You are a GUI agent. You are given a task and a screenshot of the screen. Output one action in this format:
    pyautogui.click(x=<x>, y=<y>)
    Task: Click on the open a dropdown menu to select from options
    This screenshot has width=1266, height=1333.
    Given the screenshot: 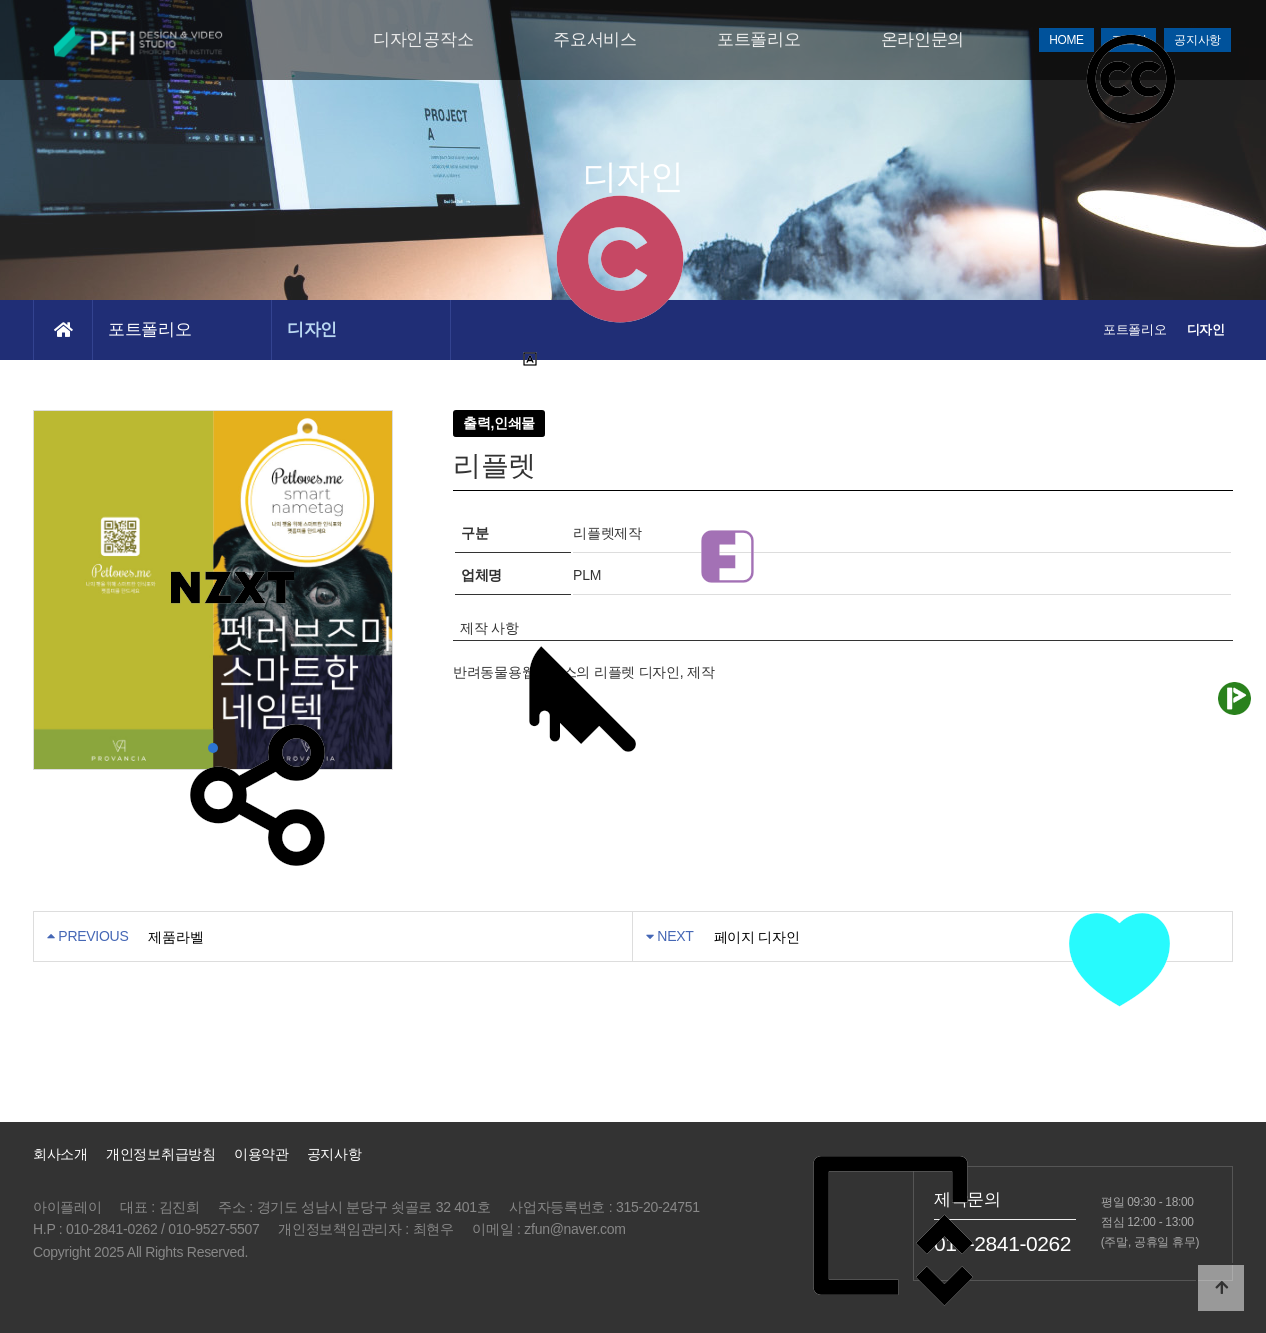 What is the action you would take?
    pyautogui.click(x=890, y=1225)
    